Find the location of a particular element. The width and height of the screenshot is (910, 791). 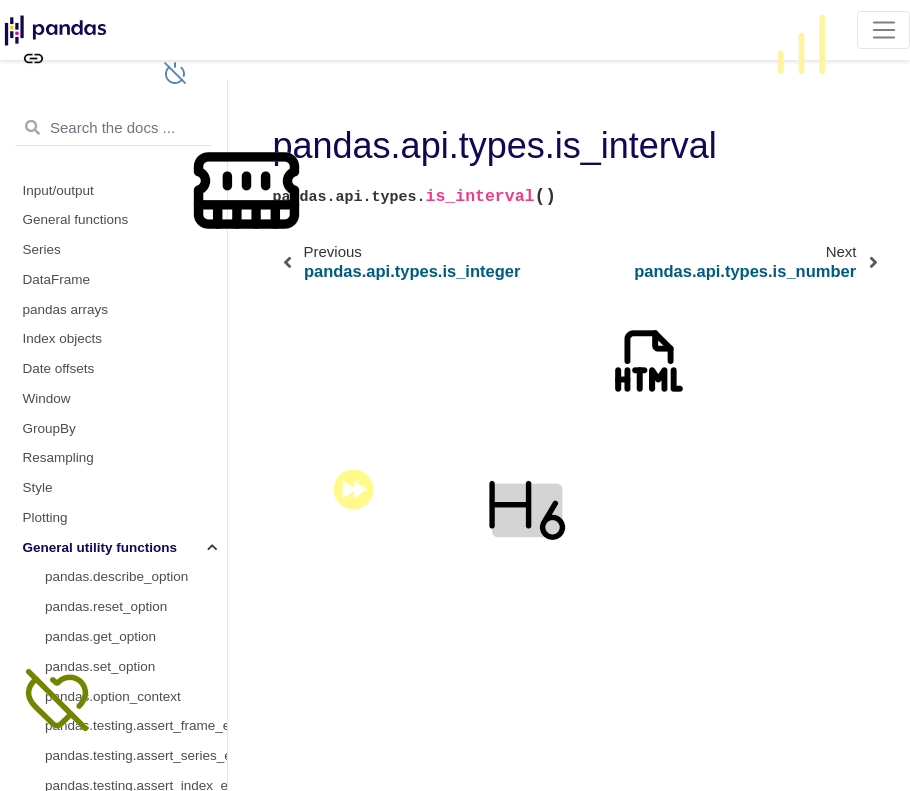

access storage or memory settings is located at coordinates (246, 190).